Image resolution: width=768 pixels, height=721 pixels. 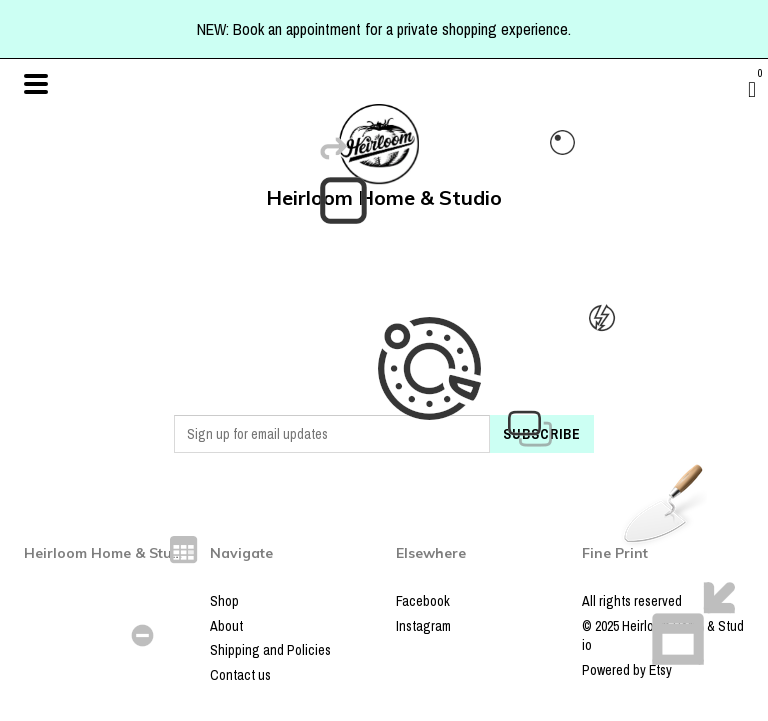 What do you see at coordinates (142, 635) in the screenshot?
I see `indicates an error or failed action` at bounding box center [142, 635].